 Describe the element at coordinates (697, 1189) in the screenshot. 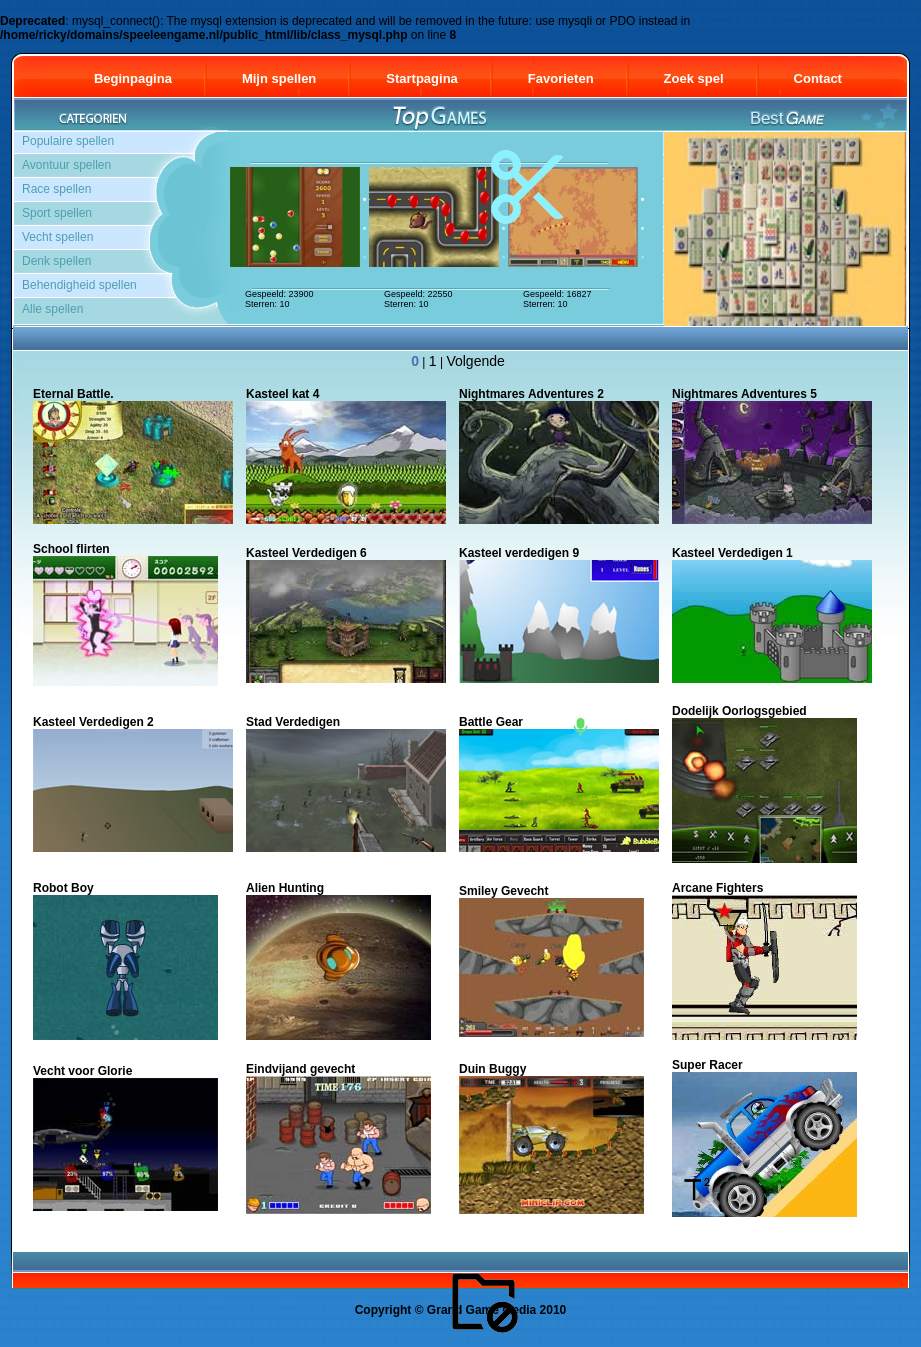

I see `format text as superscript` at that location.